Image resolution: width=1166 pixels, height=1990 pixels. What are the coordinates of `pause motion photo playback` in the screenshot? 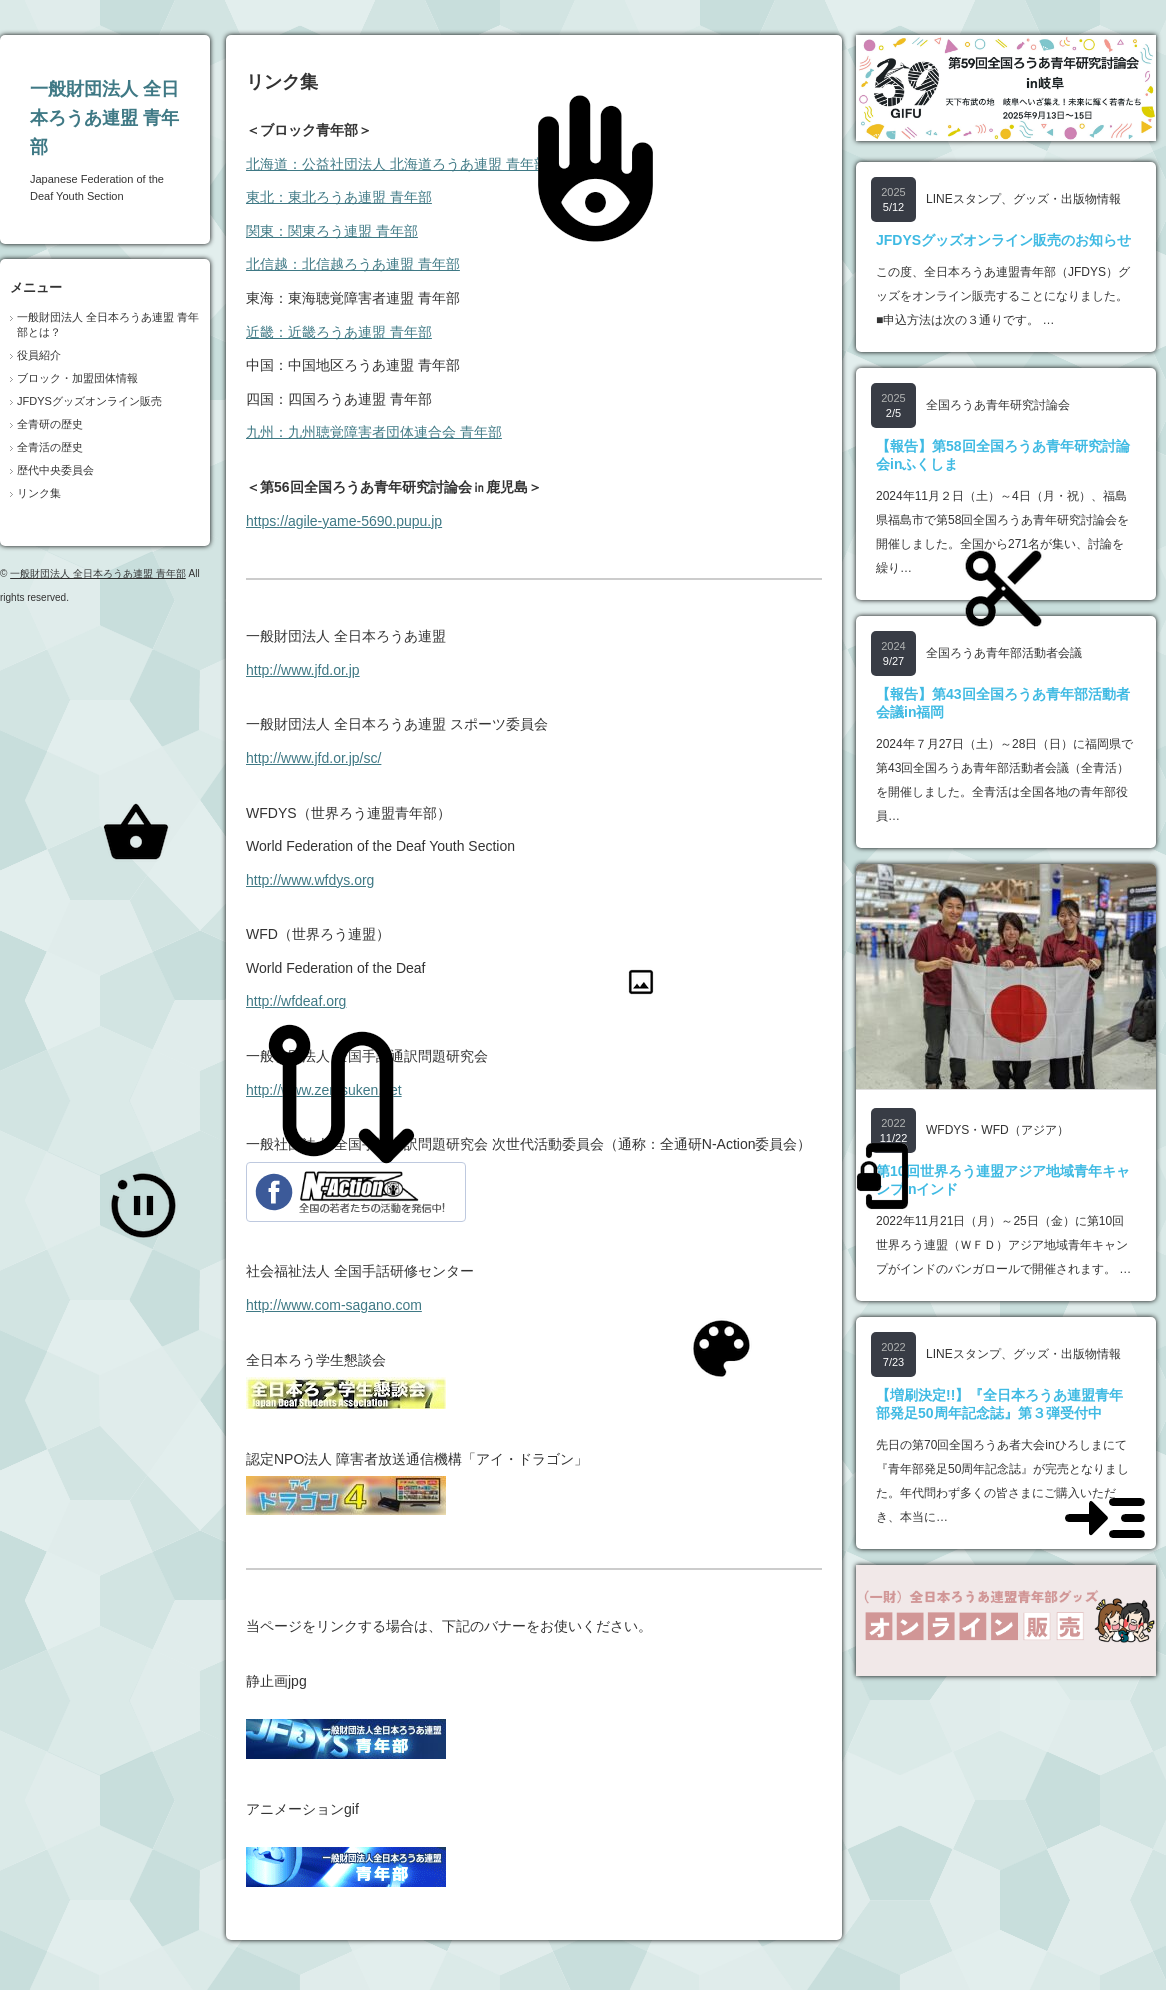 It's located at (143, 1205).